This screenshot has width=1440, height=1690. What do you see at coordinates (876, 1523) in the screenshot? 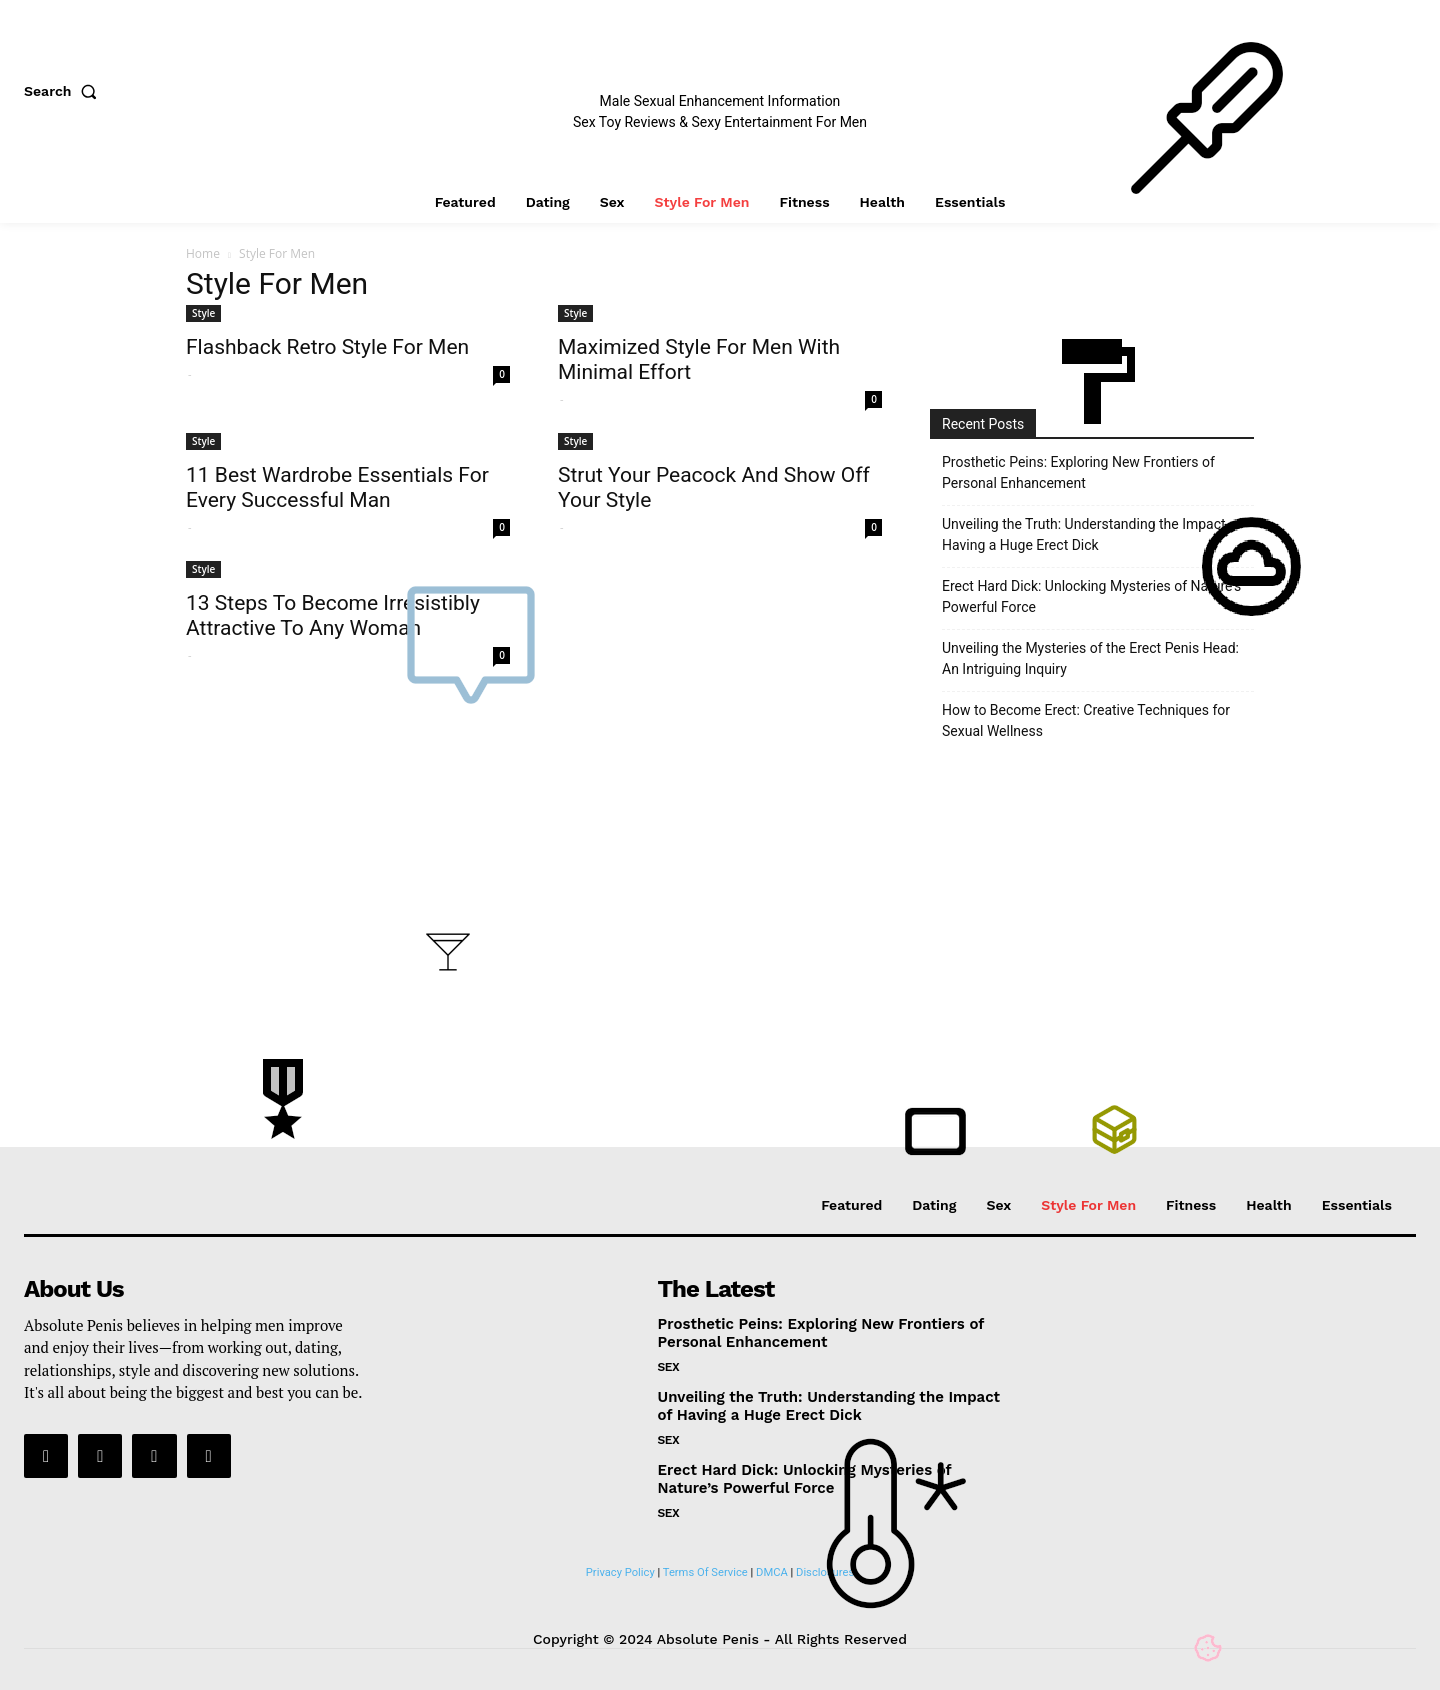
I see `indicates low temperature or cold conditions` at bounding box center [876, 1523].